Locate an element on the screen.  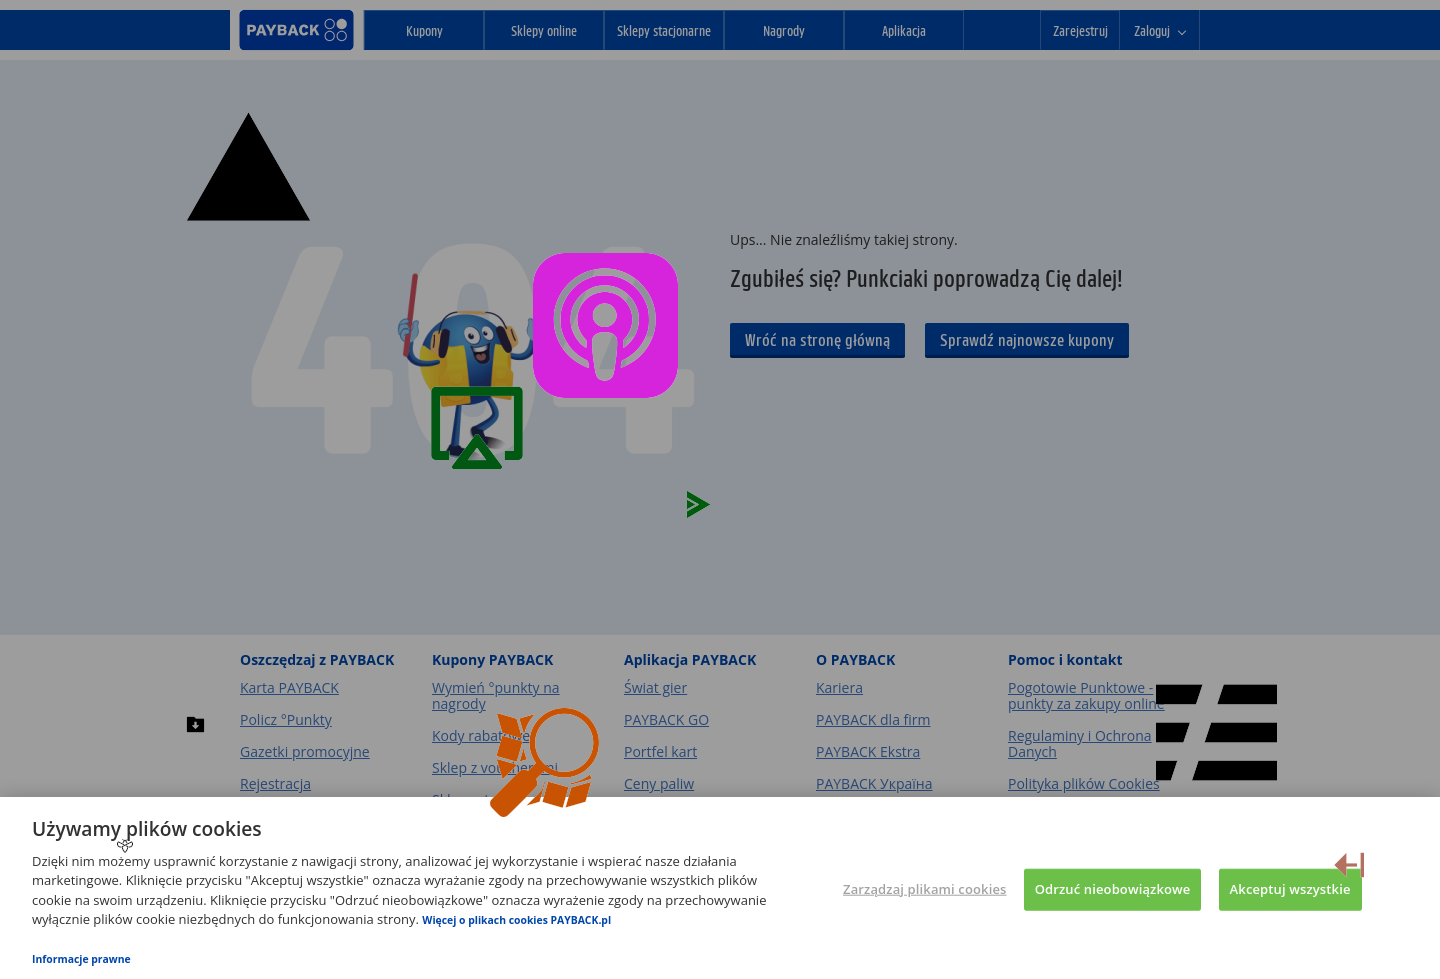
stream content to an external display via airplay is located at coordinates (477, 428).